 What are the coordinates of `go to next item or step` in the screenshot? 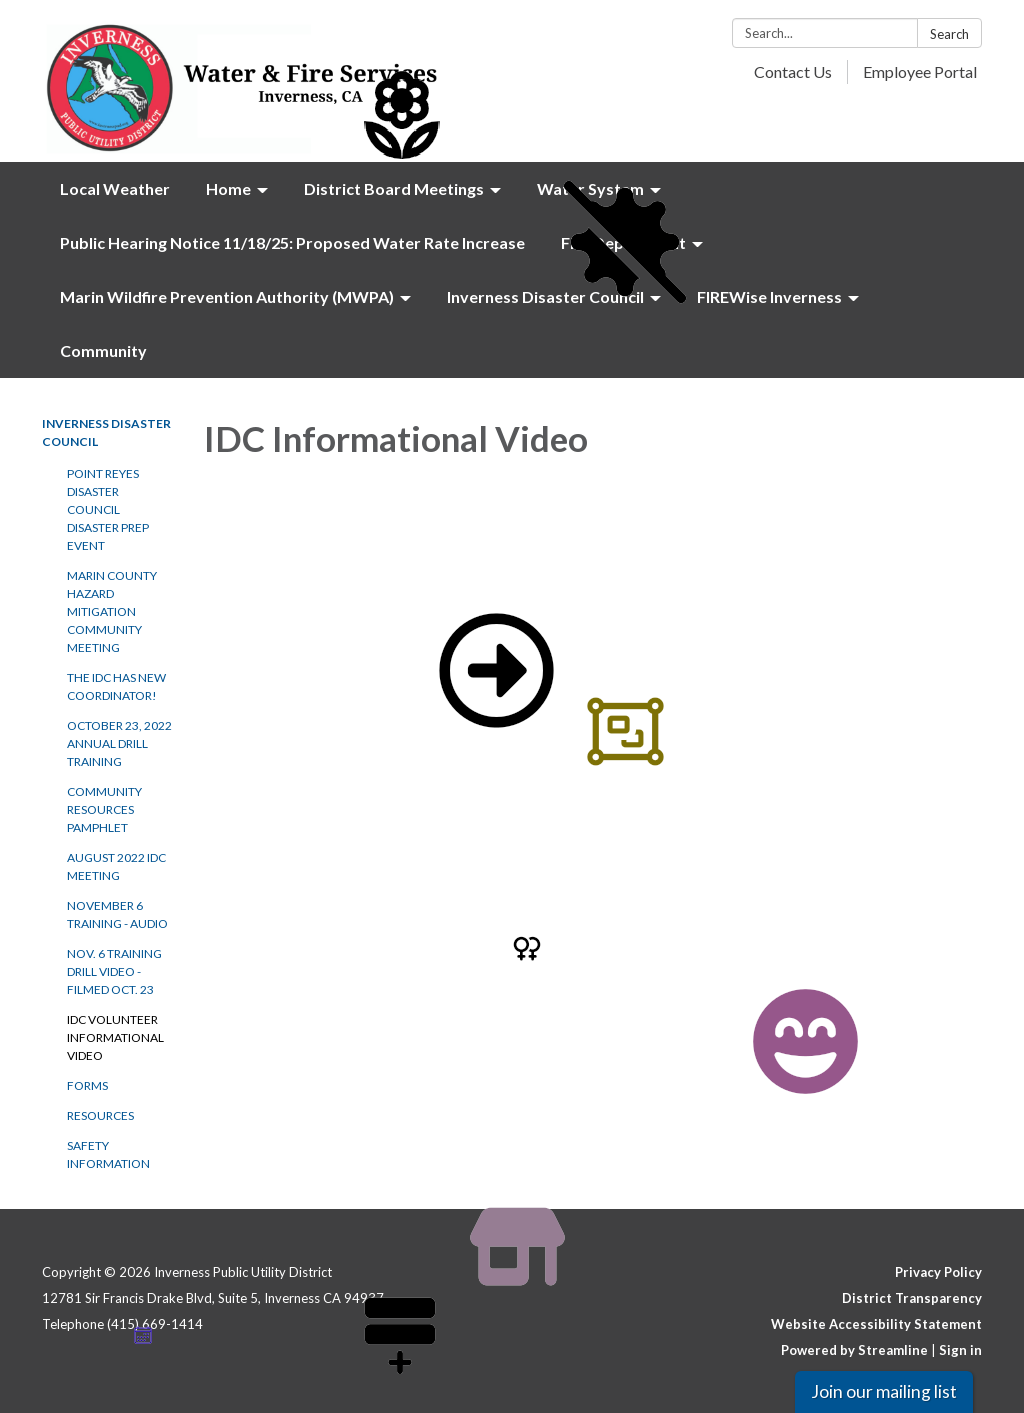 It's located at (496, 670).